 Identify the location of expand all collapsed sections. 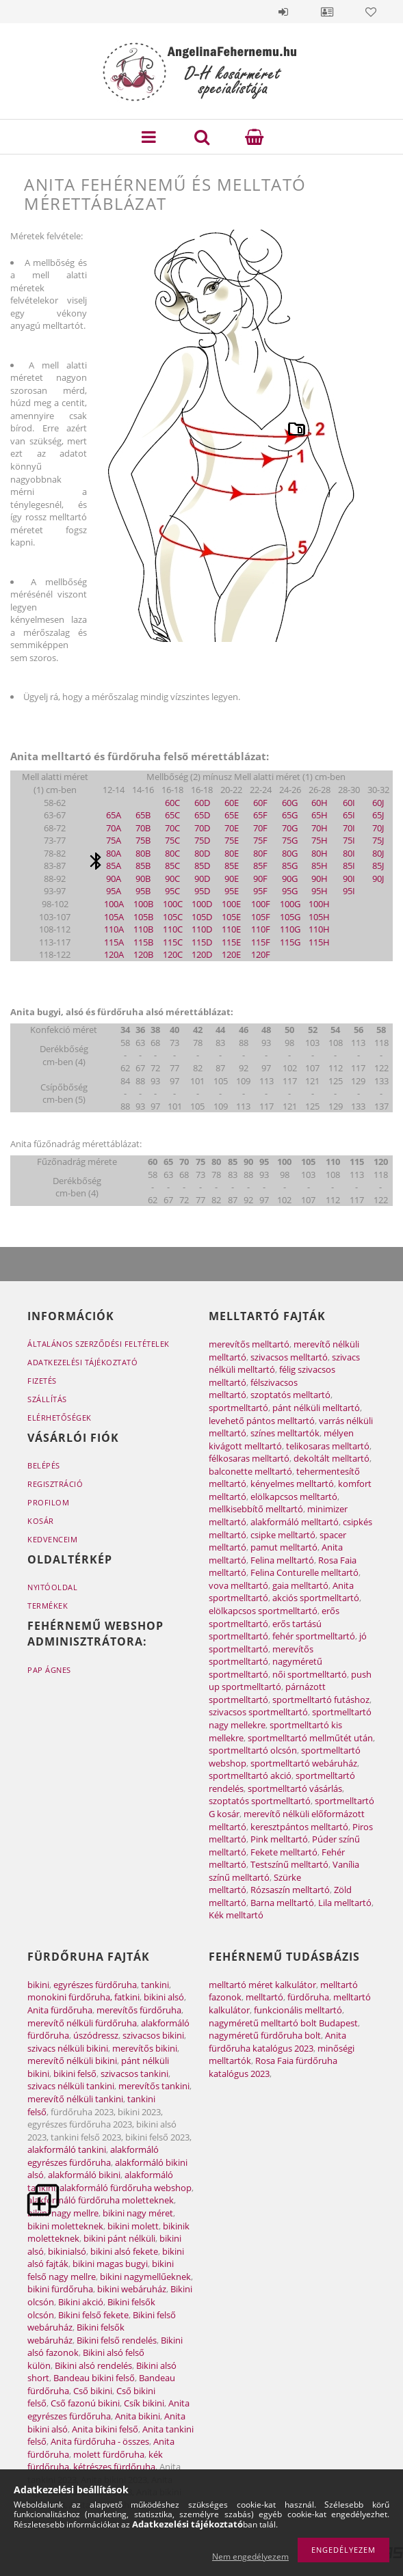
(43, 2200).